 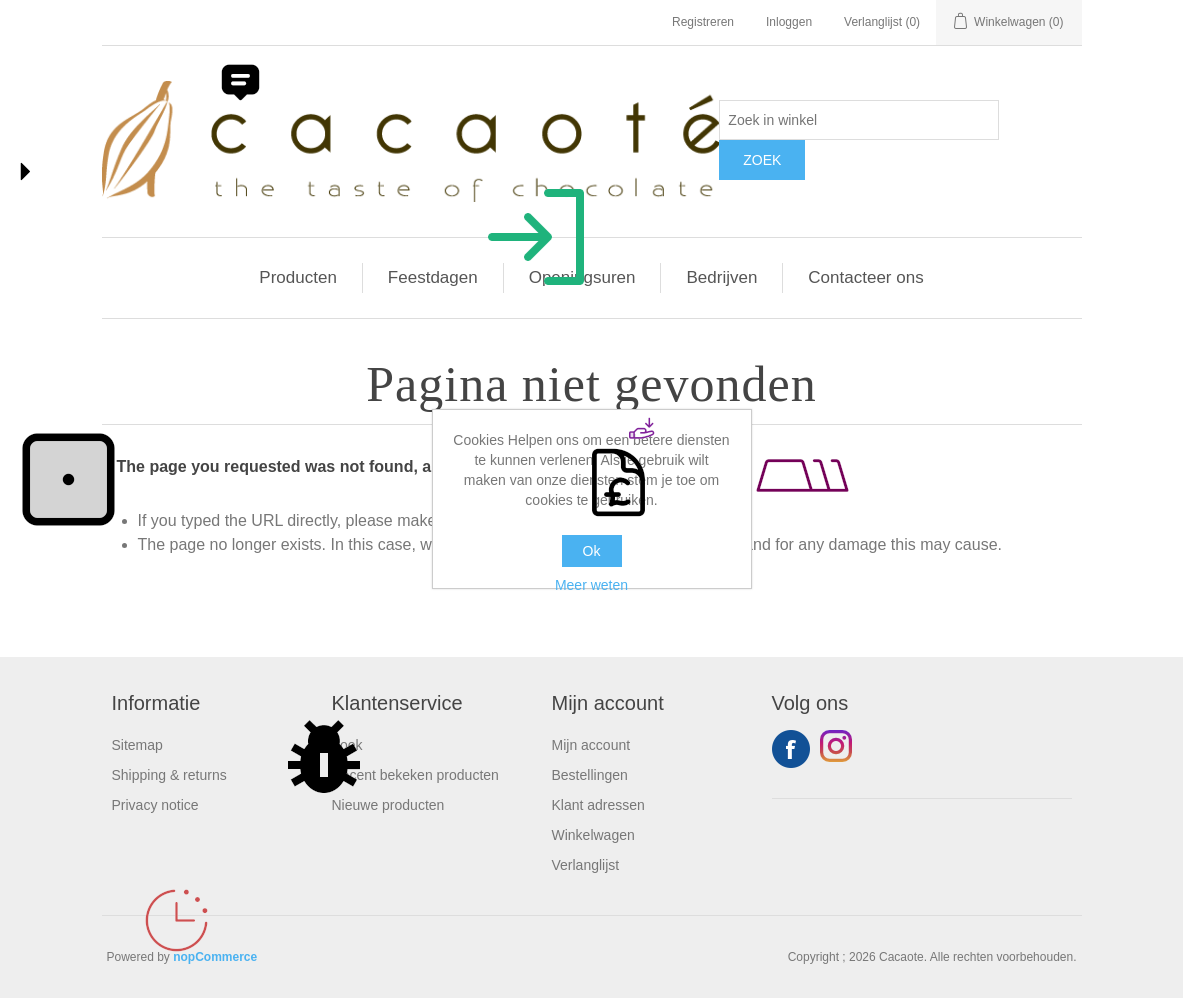 What do you see at coordinates (544, 237) in the screenshot?
I see `sign in to your account` at bounding box center [544, 237].